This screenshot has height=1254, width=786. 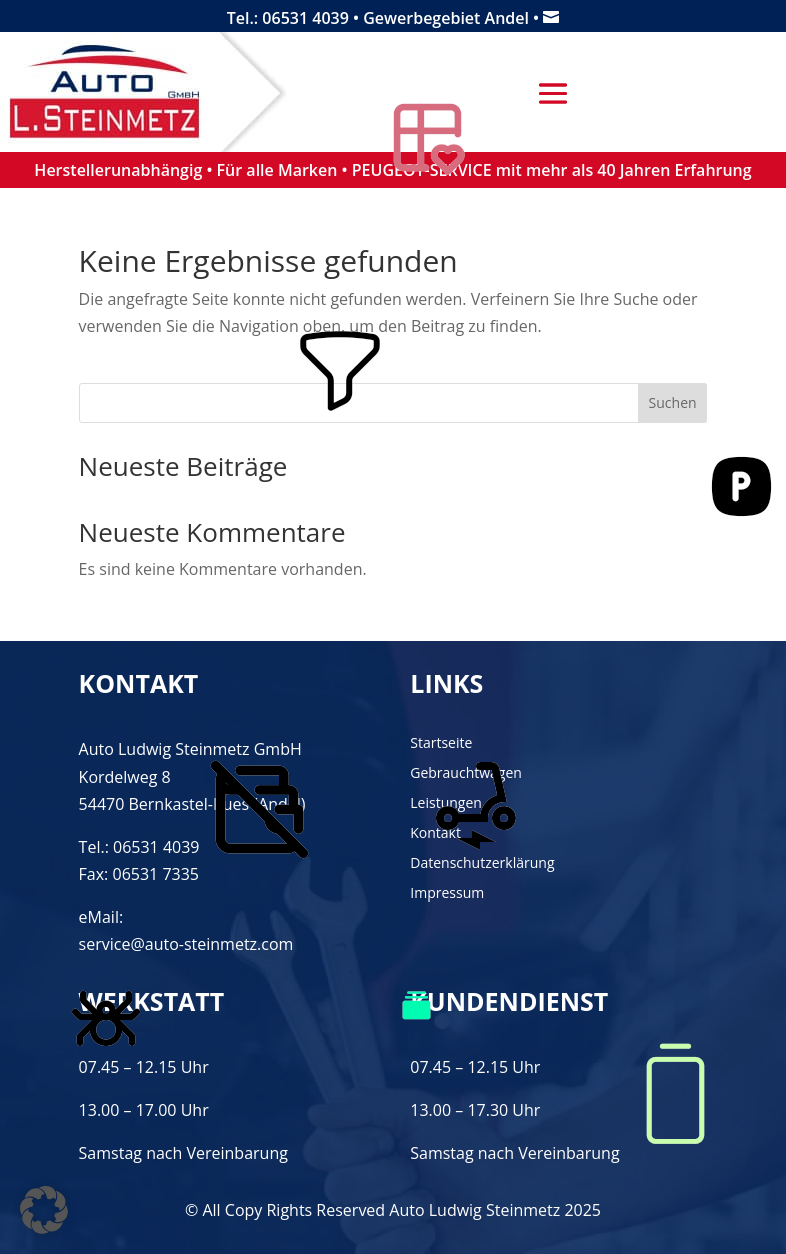 What do you see at coordinates (340, 371) in the screenshot?
I see `filter or sort content` at bounding box center [340, 371].